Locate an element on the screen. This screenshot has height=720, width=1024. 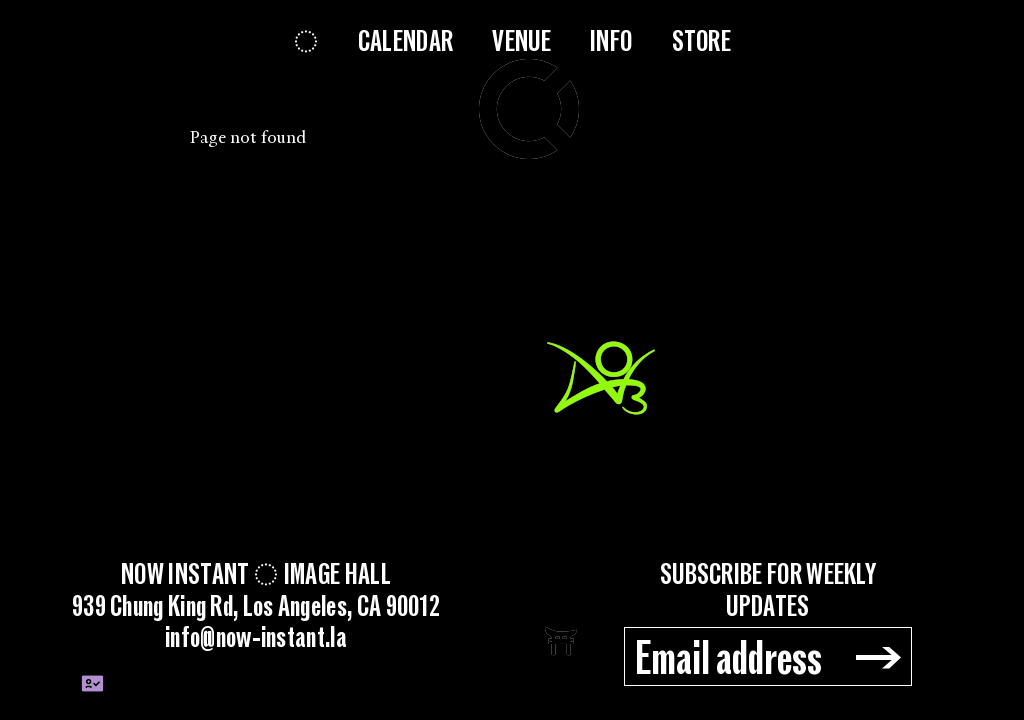
jinja templating engine logo is located at coordinates (561, 641).